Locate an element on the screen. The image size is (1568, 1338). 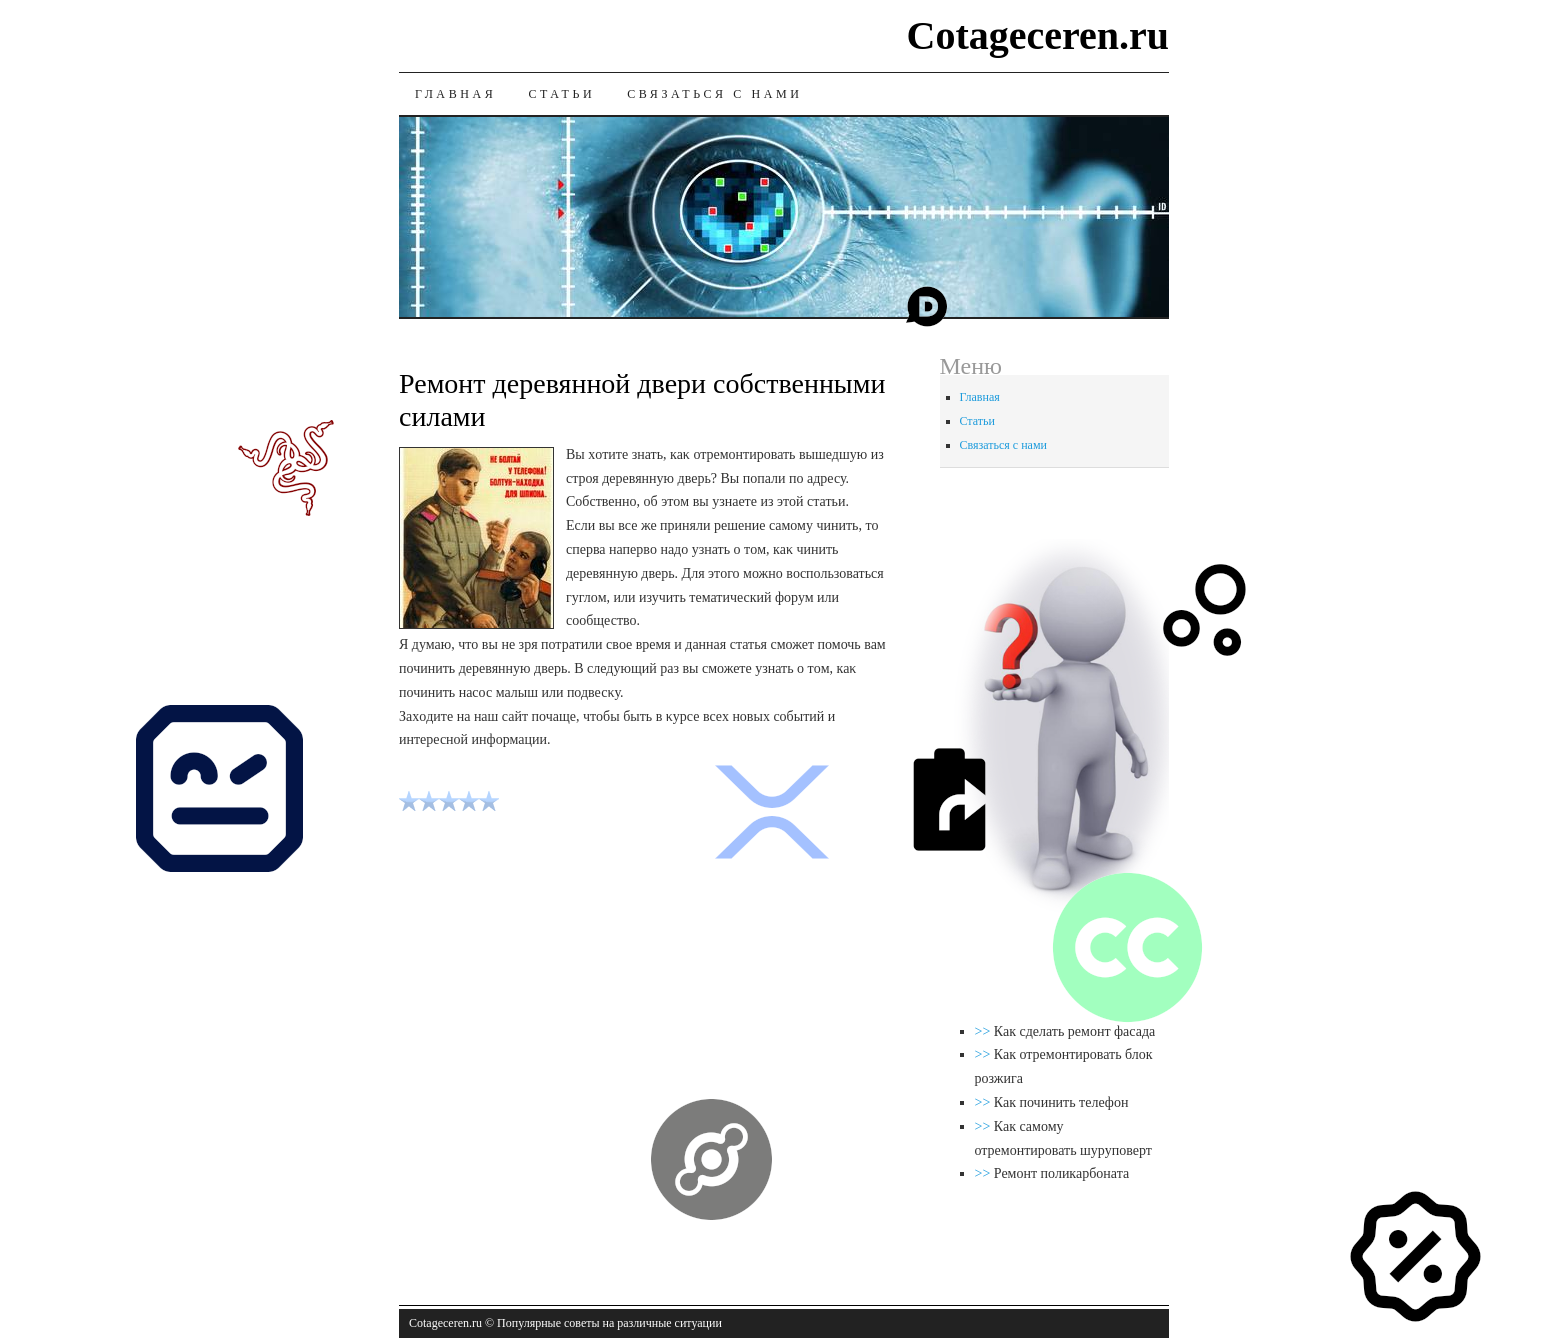
robot framework logo is located at coordinates (219, 788).